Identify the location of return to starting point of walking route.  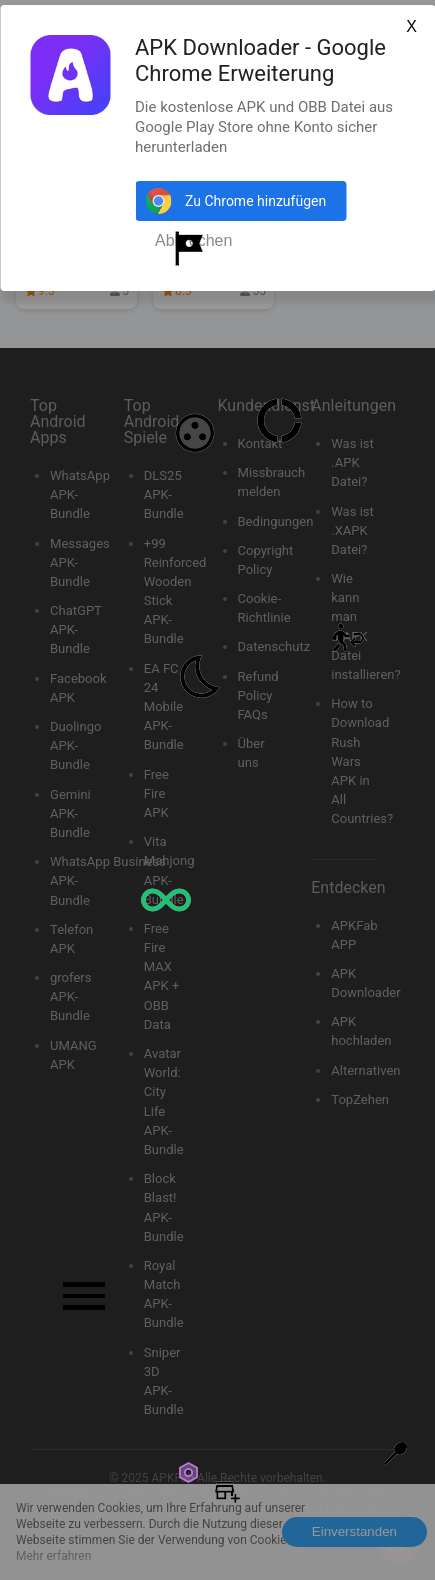
(348, 637).